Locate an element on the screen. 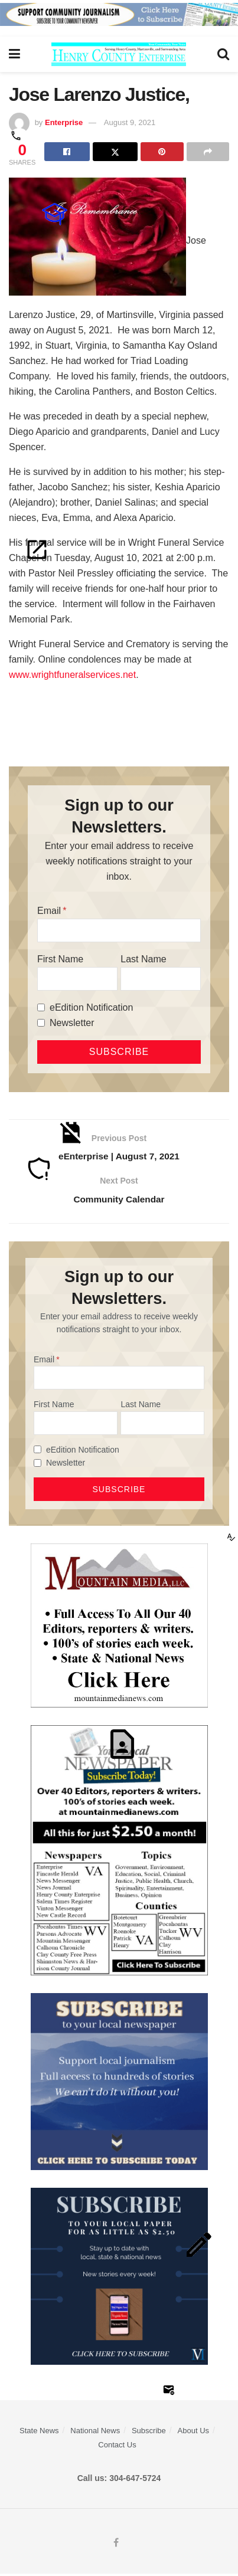  make a phone call is located at coordinates (16, 136).